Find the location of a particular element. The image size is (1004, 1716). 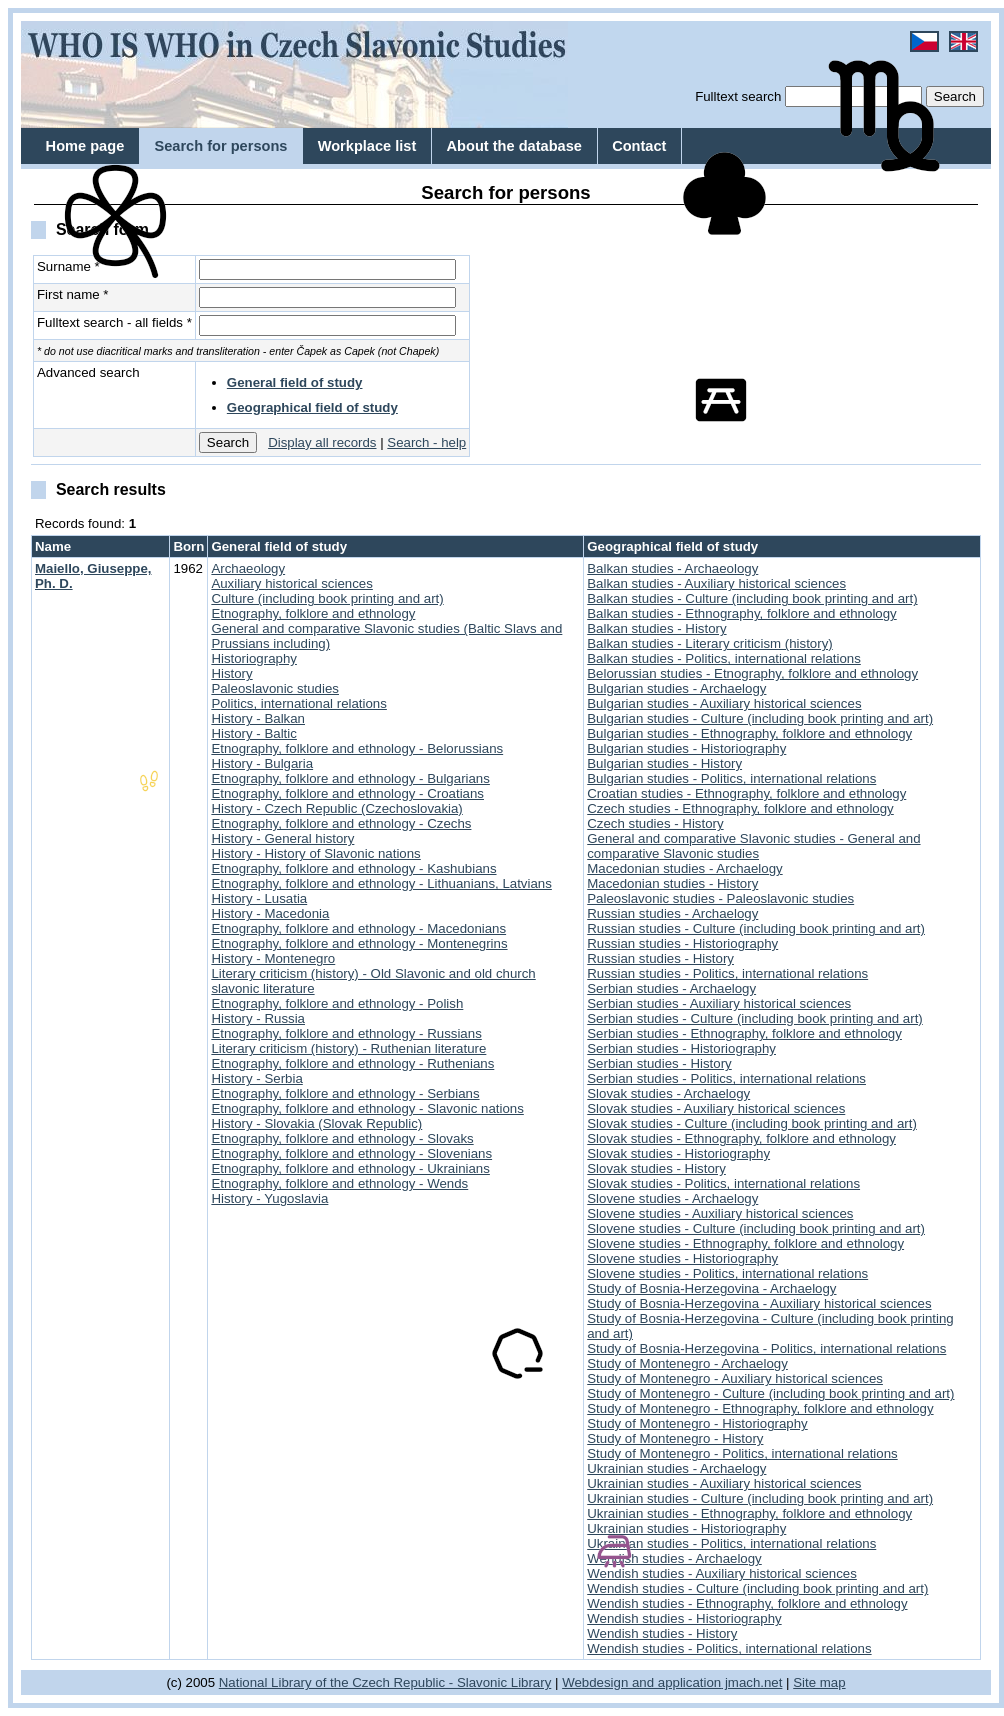

indicates luck or bonus feature is located at coordinates (115, 219).